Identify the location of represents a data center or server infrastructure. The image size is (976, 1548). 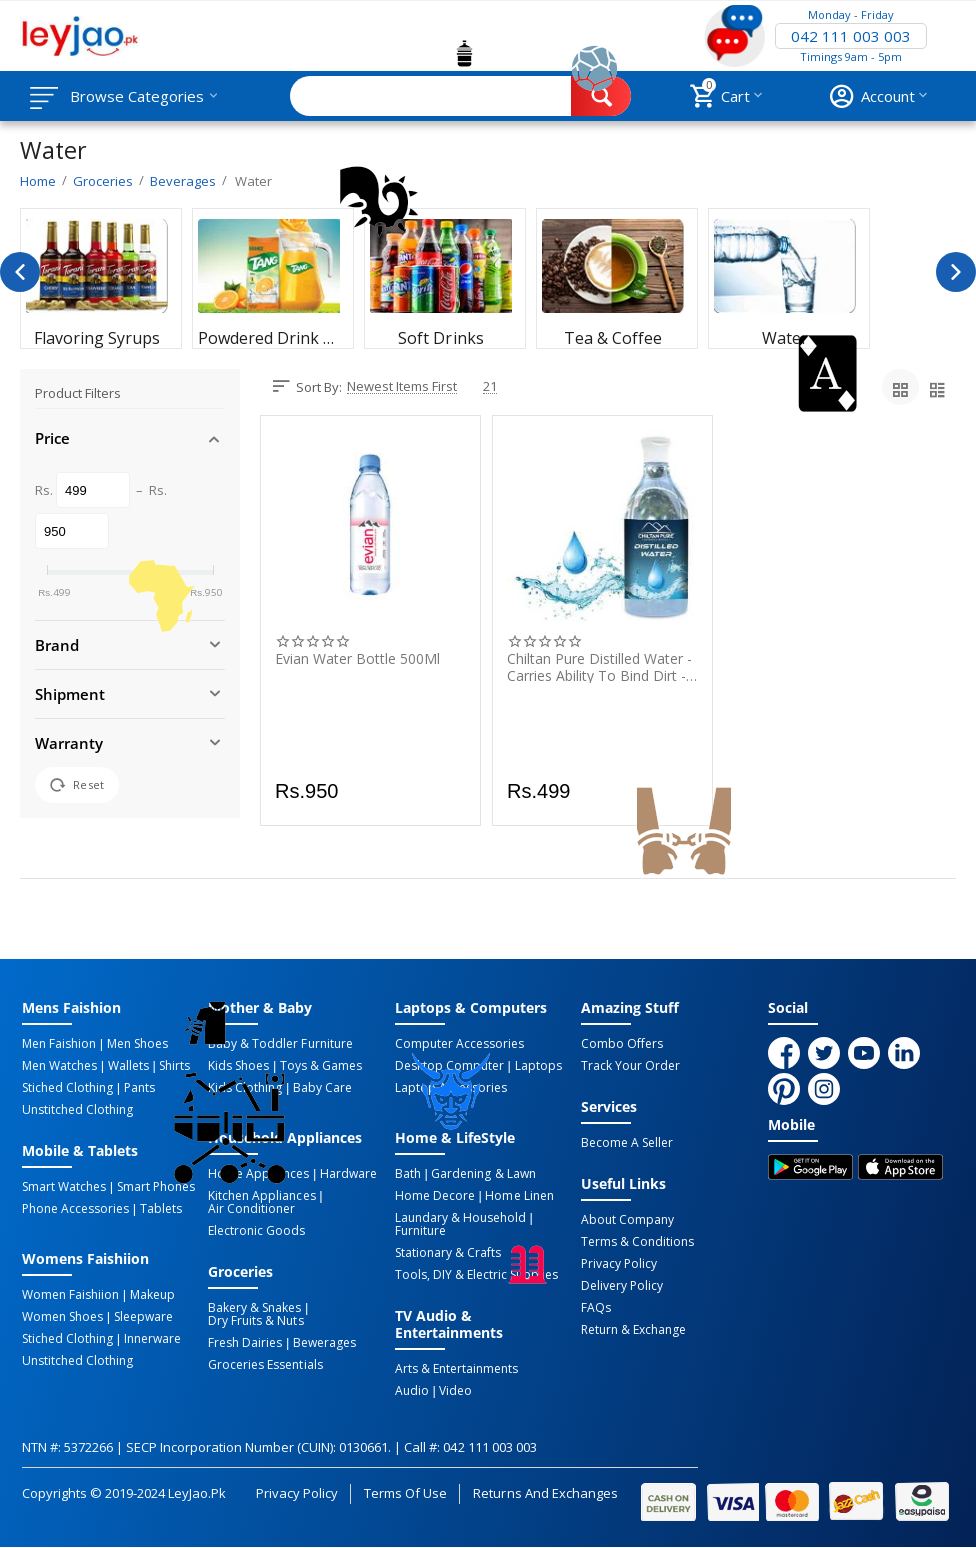
(527, 1264).